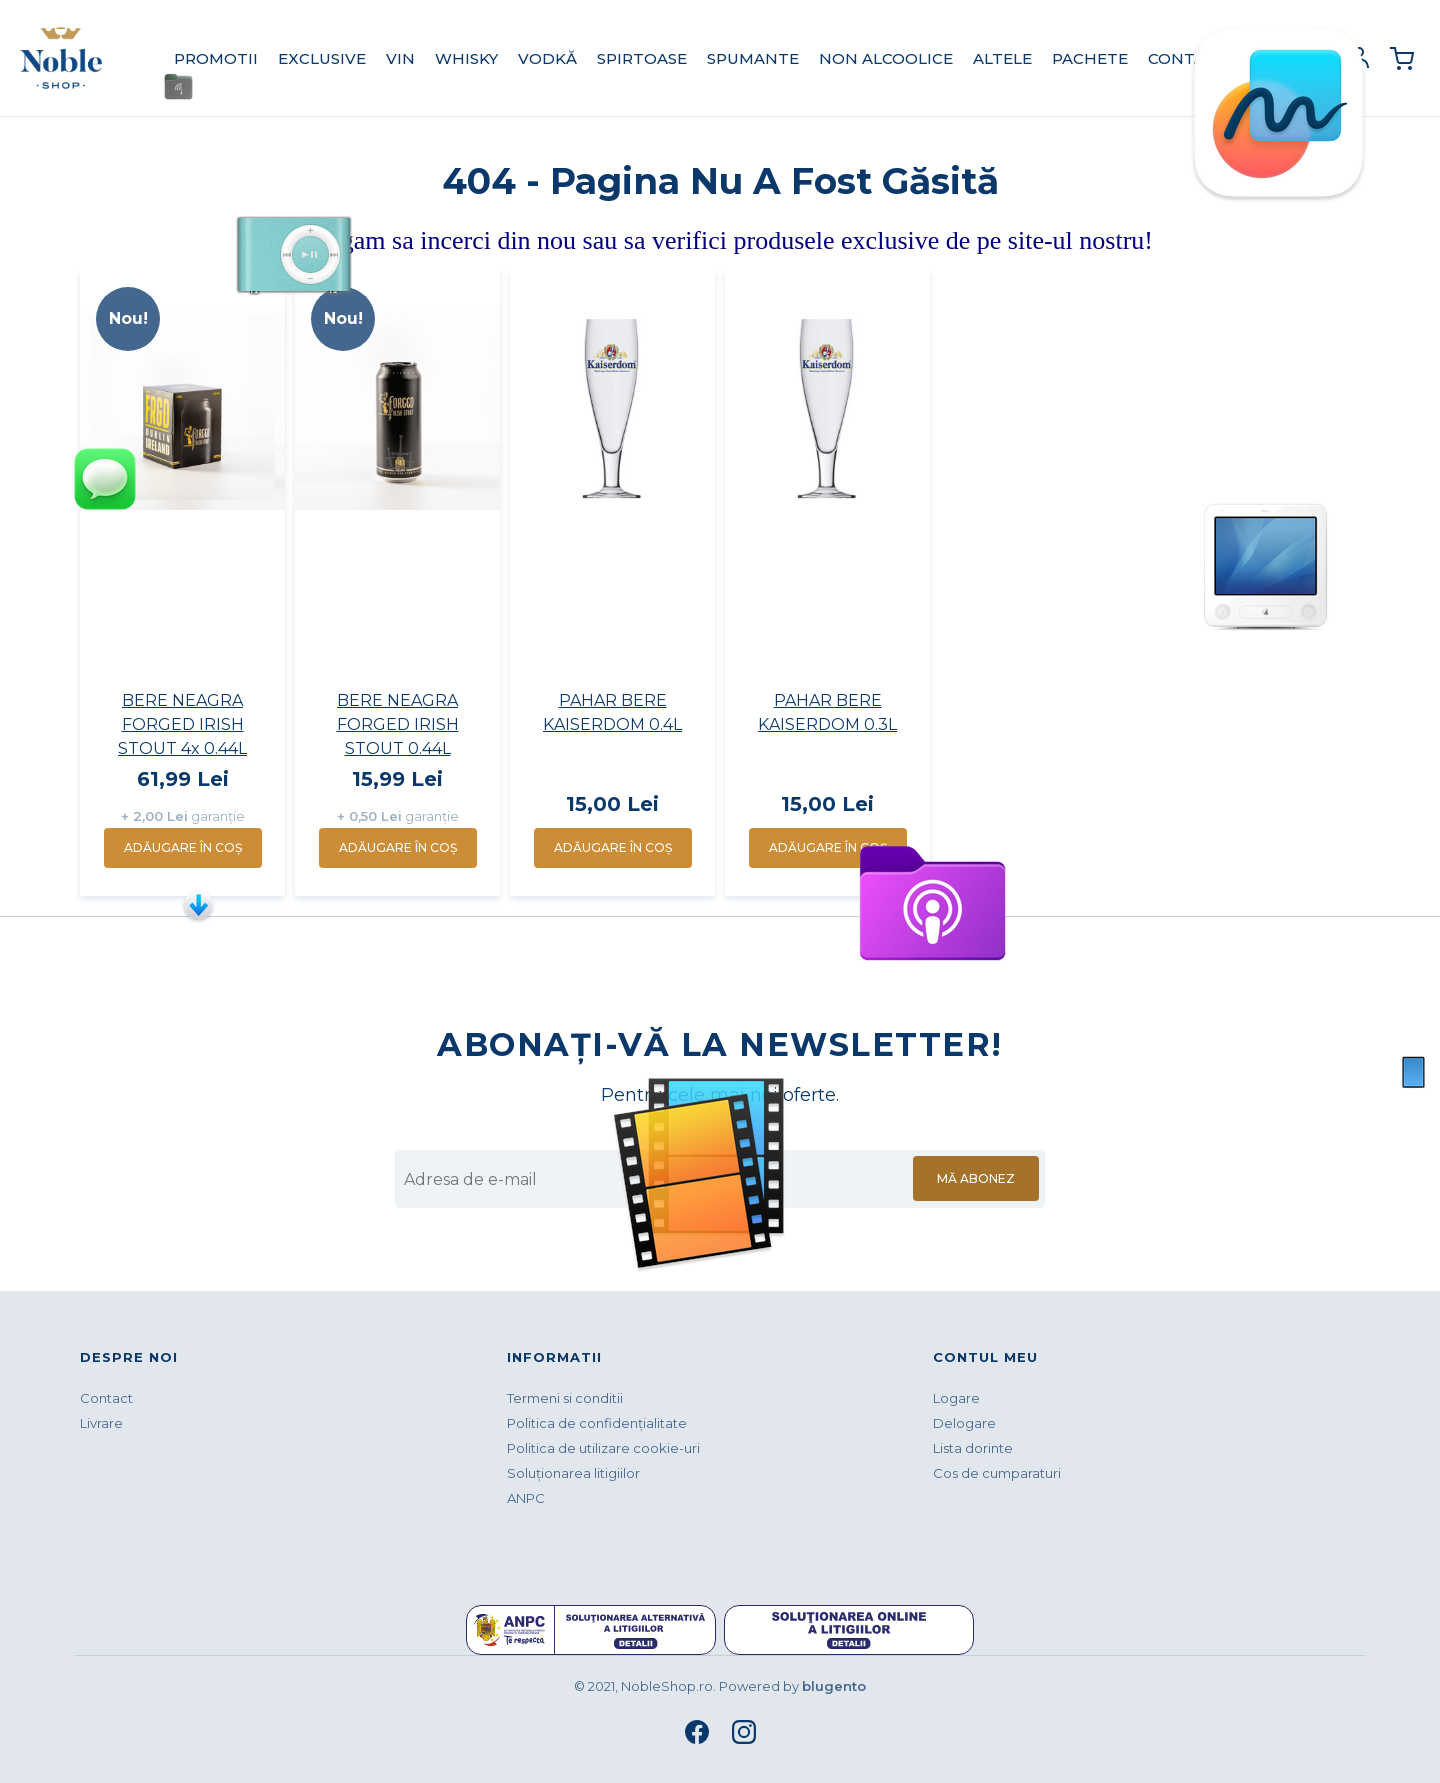  What do you see at coordinates (1278, 112) in the screenshot?
I see `open freeform app for collaborative brainstorming` at bounding box center [1278, 112].